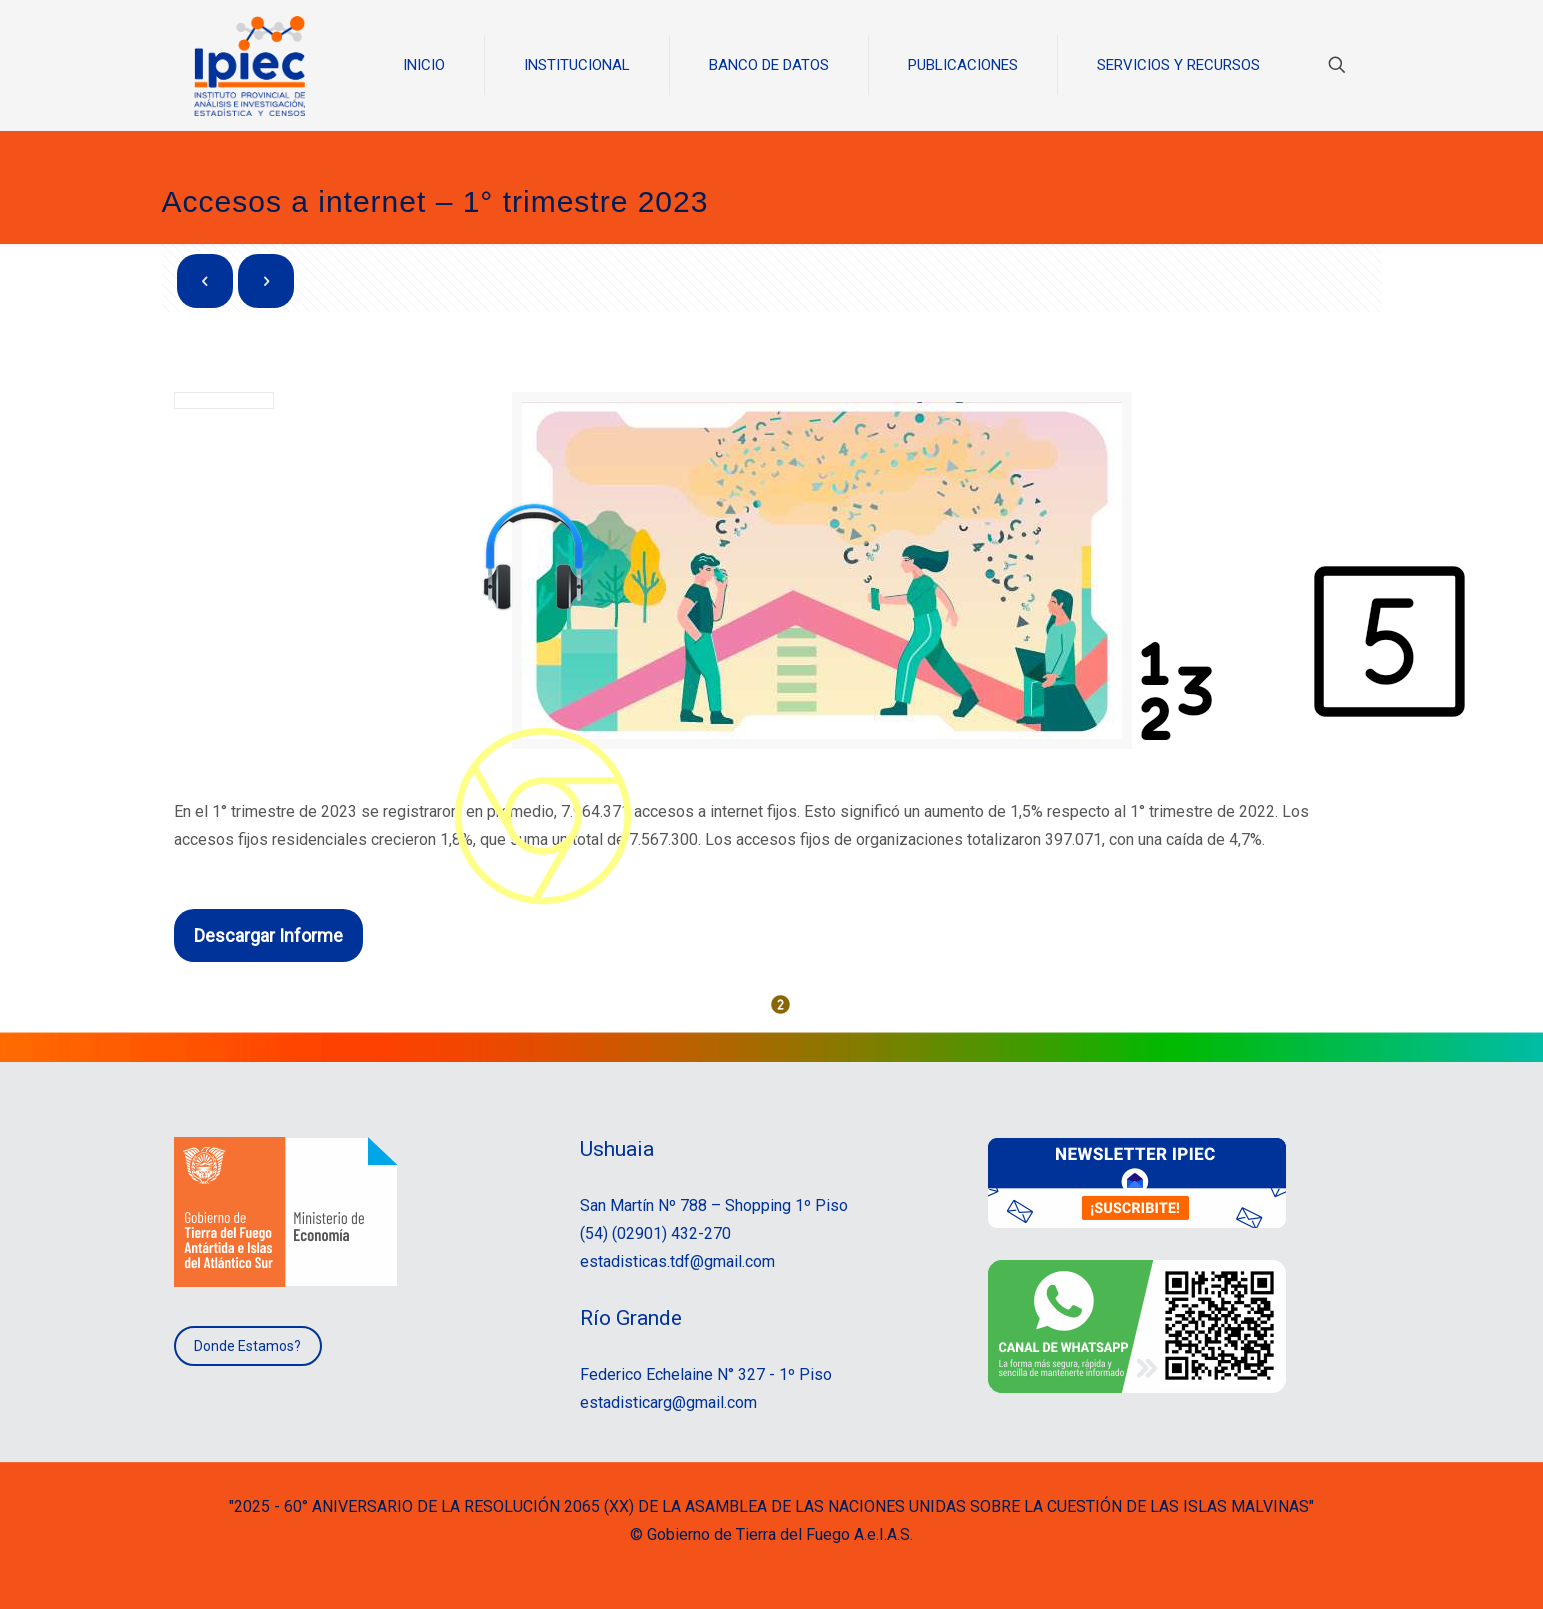 The height and width of the screenshot is (1609, 1543). I want to click on toggle numbered list formatting, so click(1172, 691).